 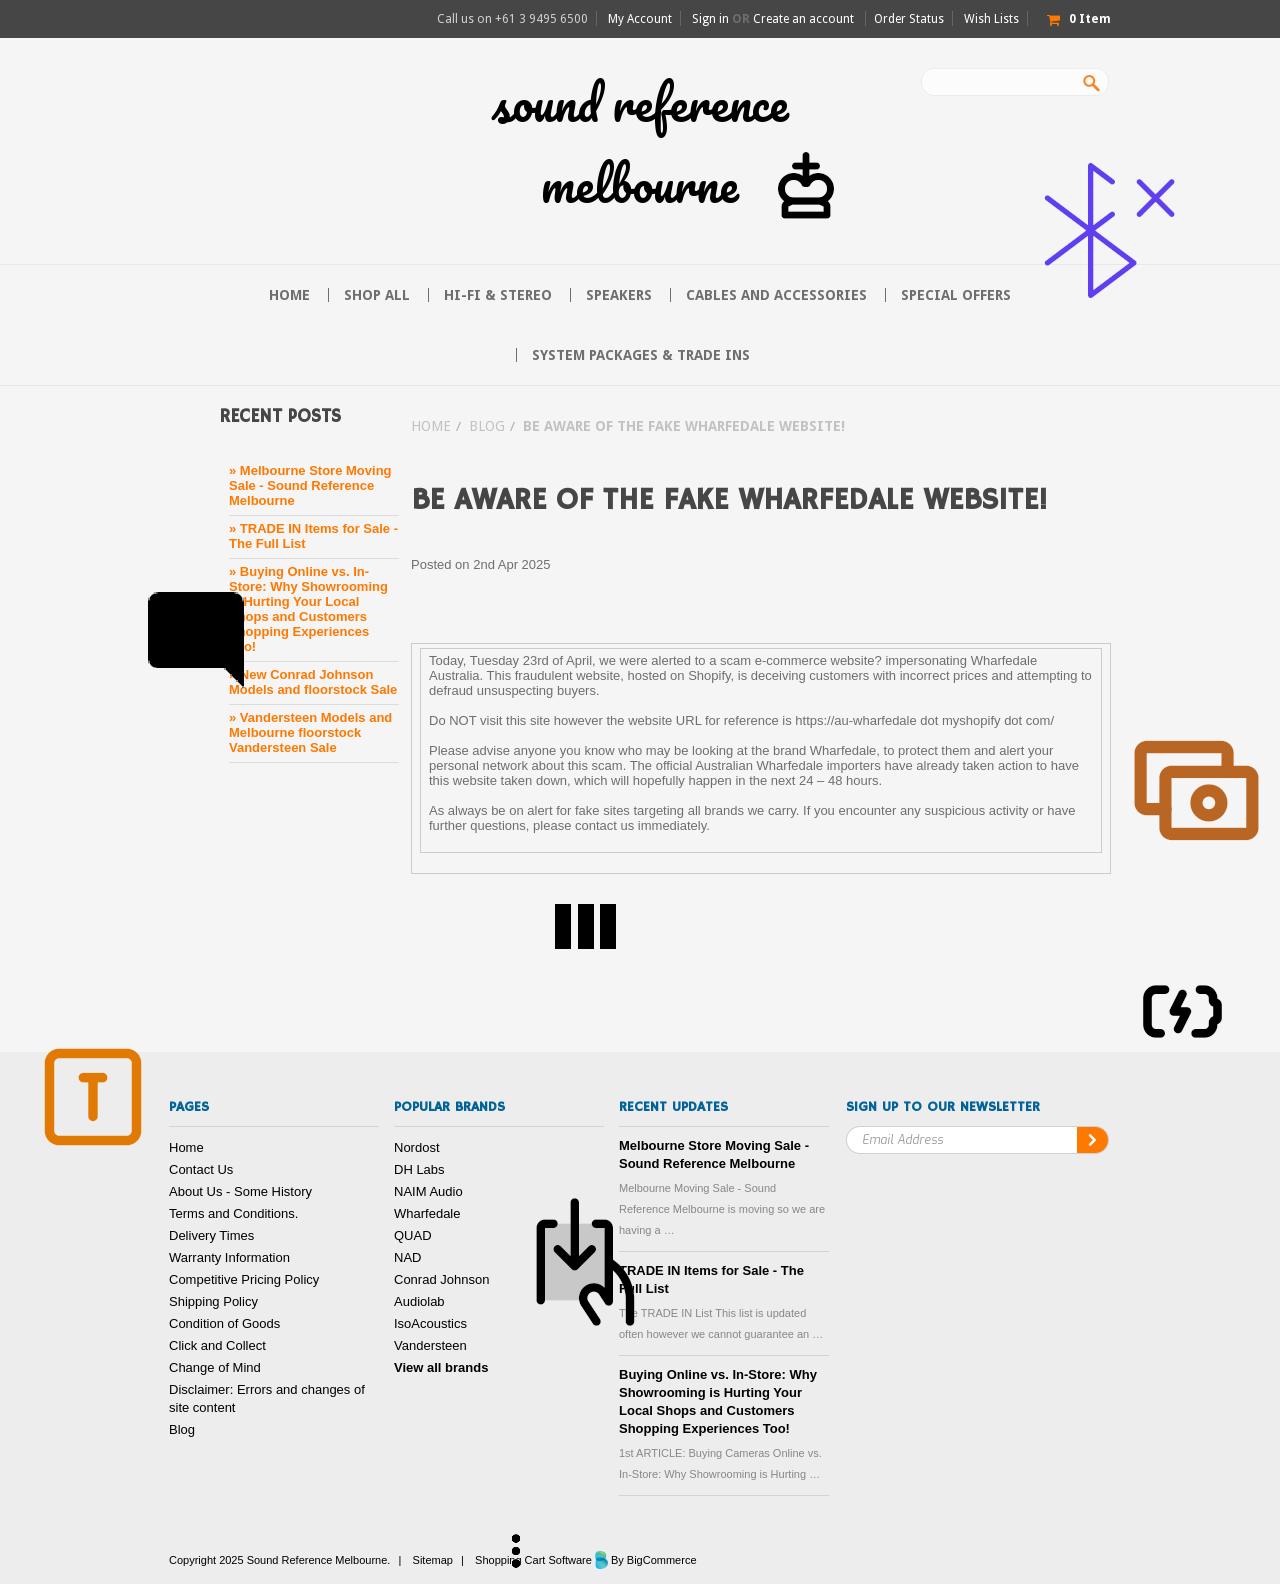 I want to click on open additional options menu, so click(x=516, y=1551).